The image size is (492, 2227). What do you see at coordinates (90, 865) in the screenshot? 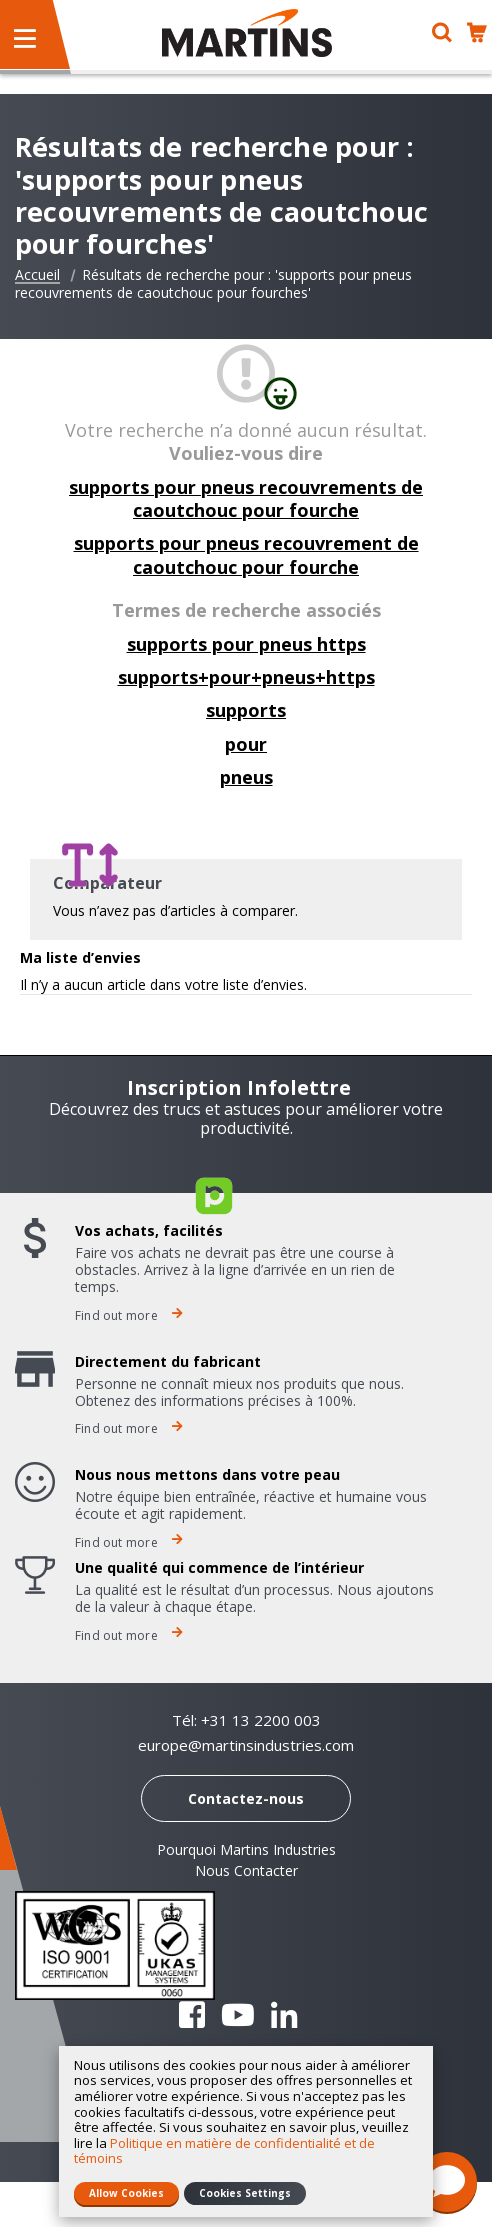
I see `adjust text height or line spacing` at bounding box center [90, 865].